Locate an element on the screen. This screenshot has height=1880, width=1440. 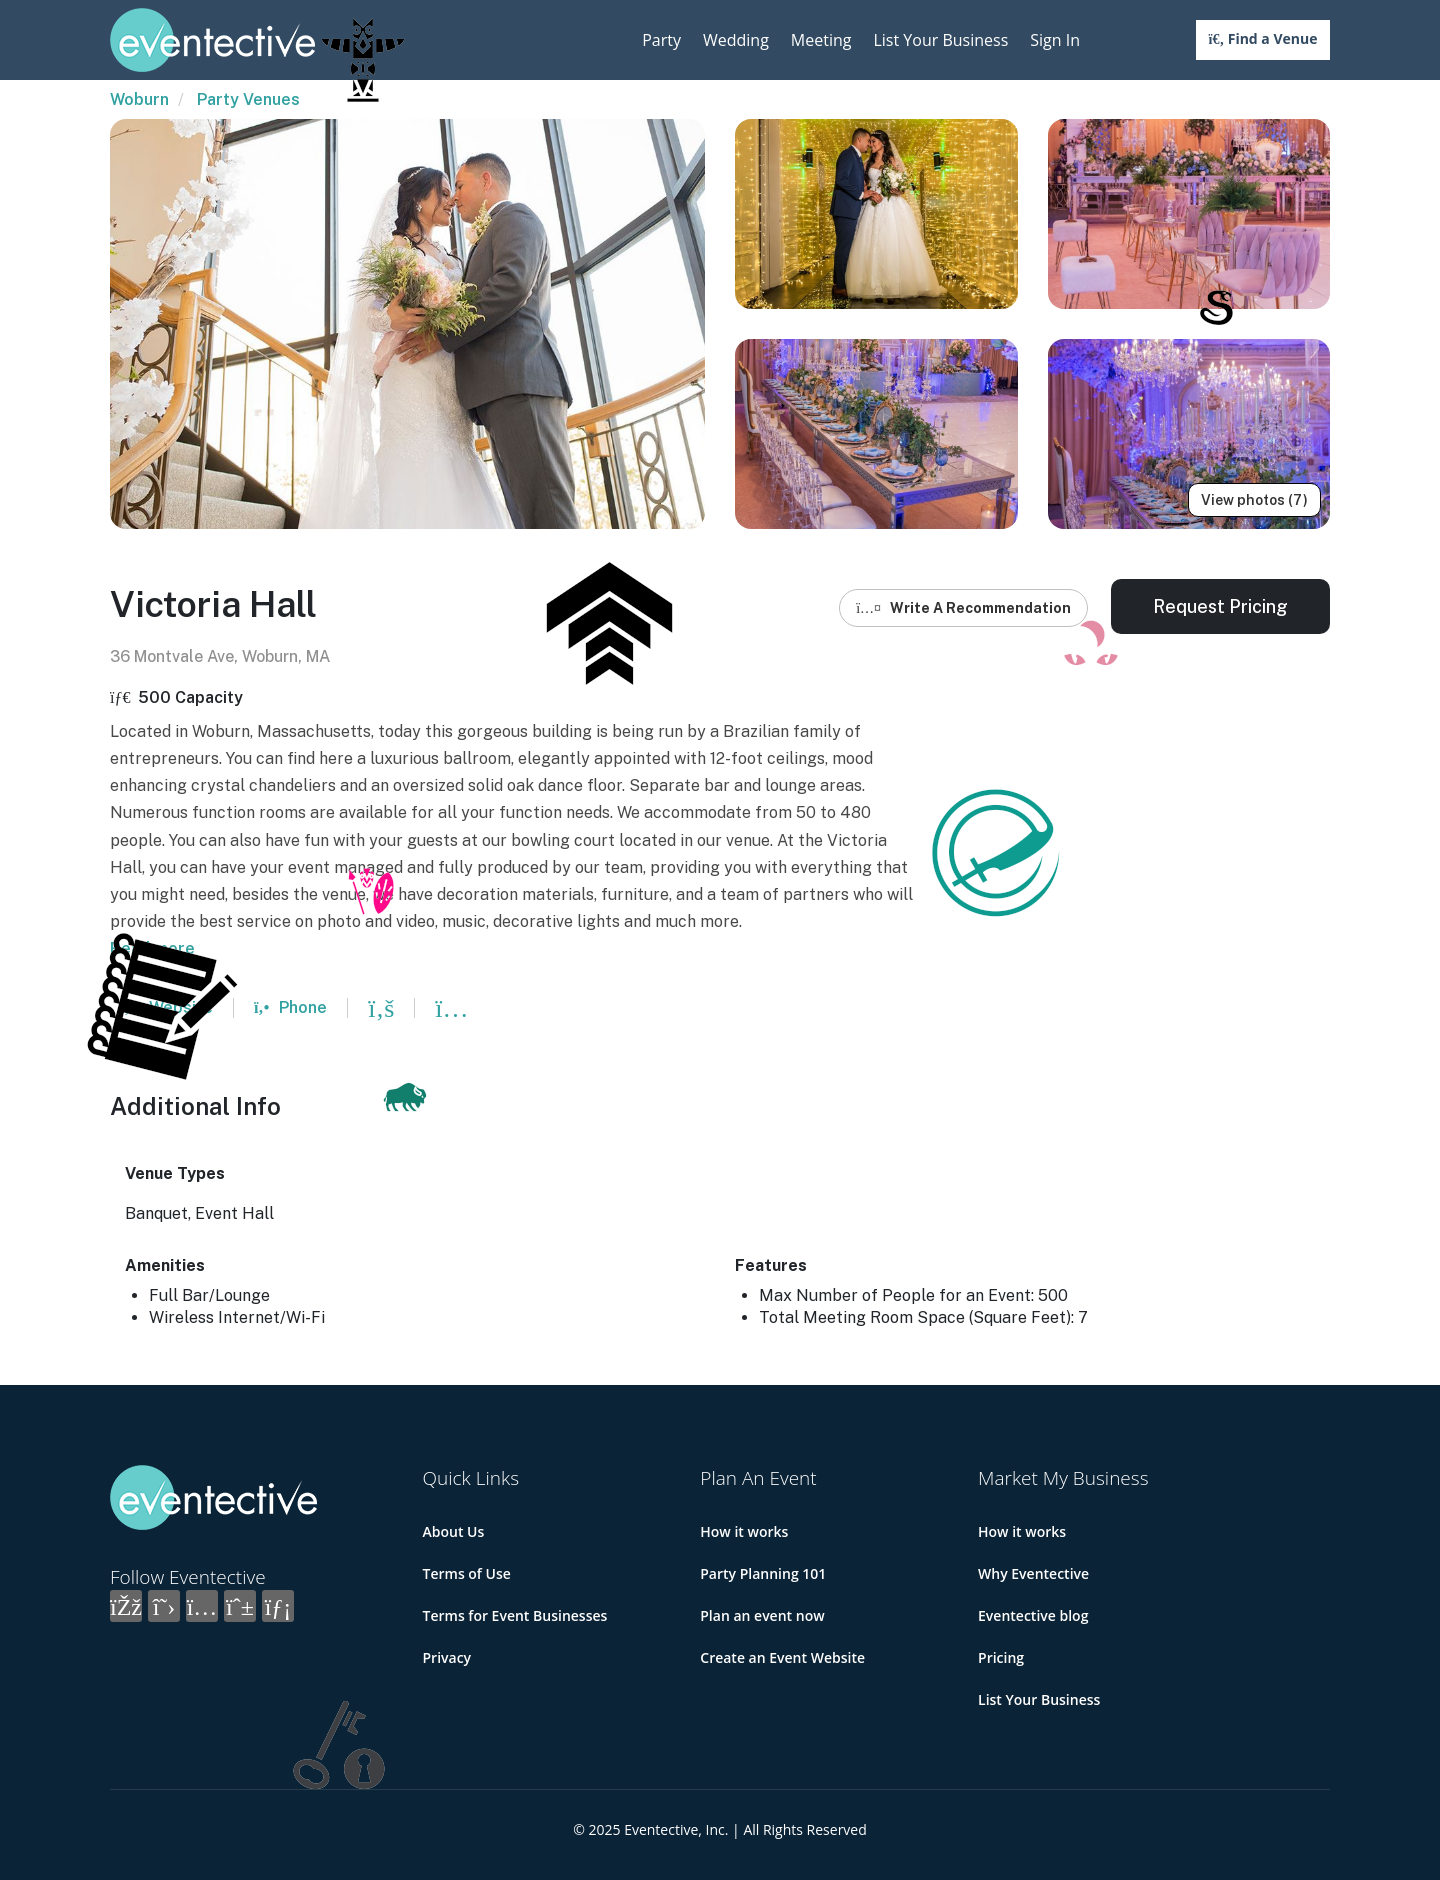
upgrade your character or item is located at coordinates (609, 623).